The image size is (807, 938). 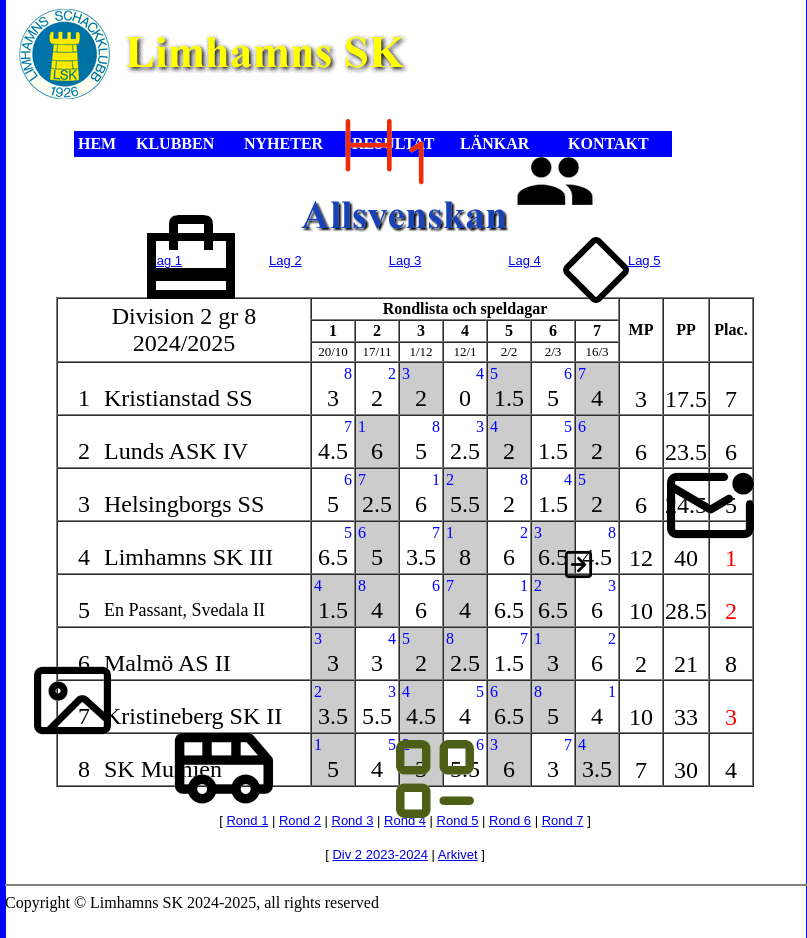 I want to click on track delivery or shipping status, so click(x=221, y=766).